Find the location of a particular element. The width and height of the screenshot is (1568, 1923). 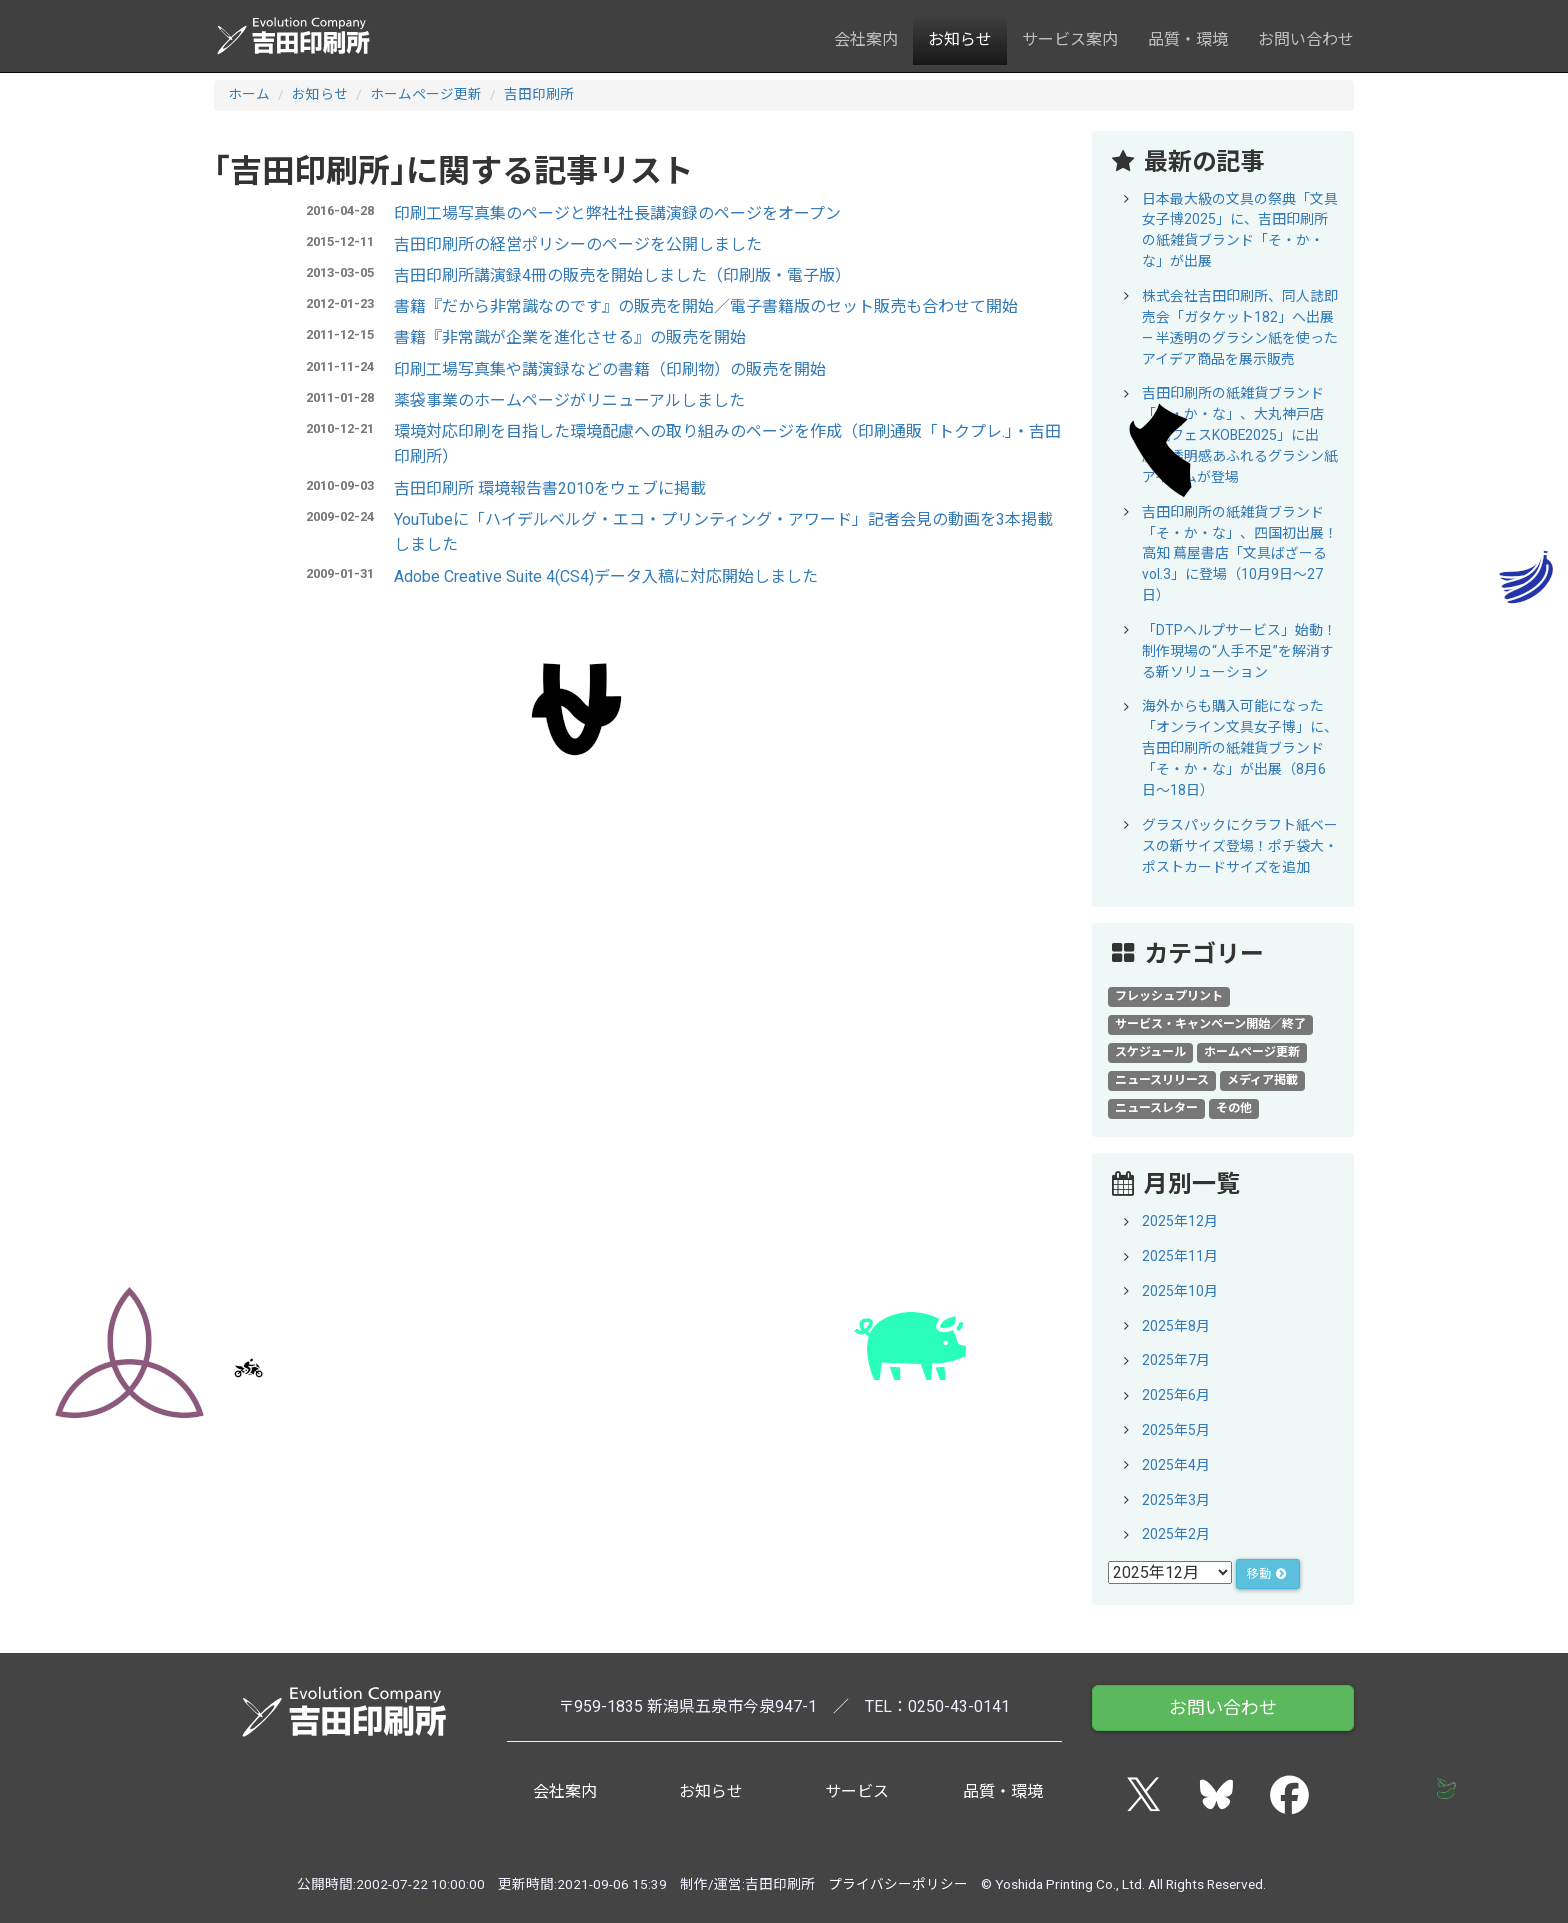

view farm animals or livestock is located at coordinates (910, 1346).